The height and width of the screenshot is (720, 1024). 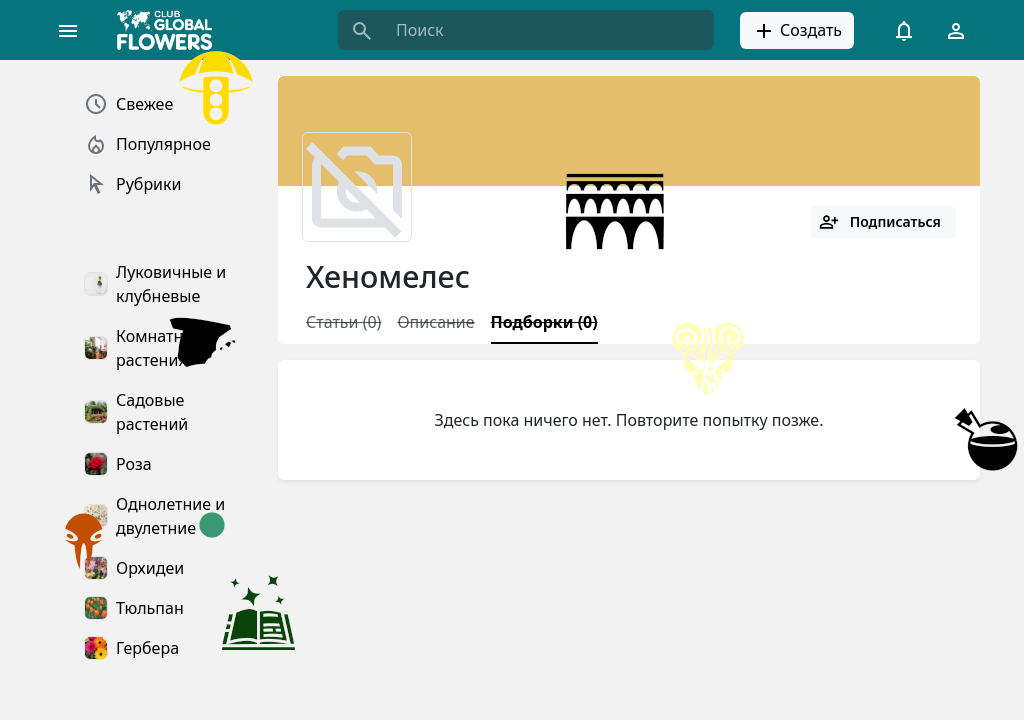 I want to click on game item or power-up mushroom, so click(x=216, y=88).